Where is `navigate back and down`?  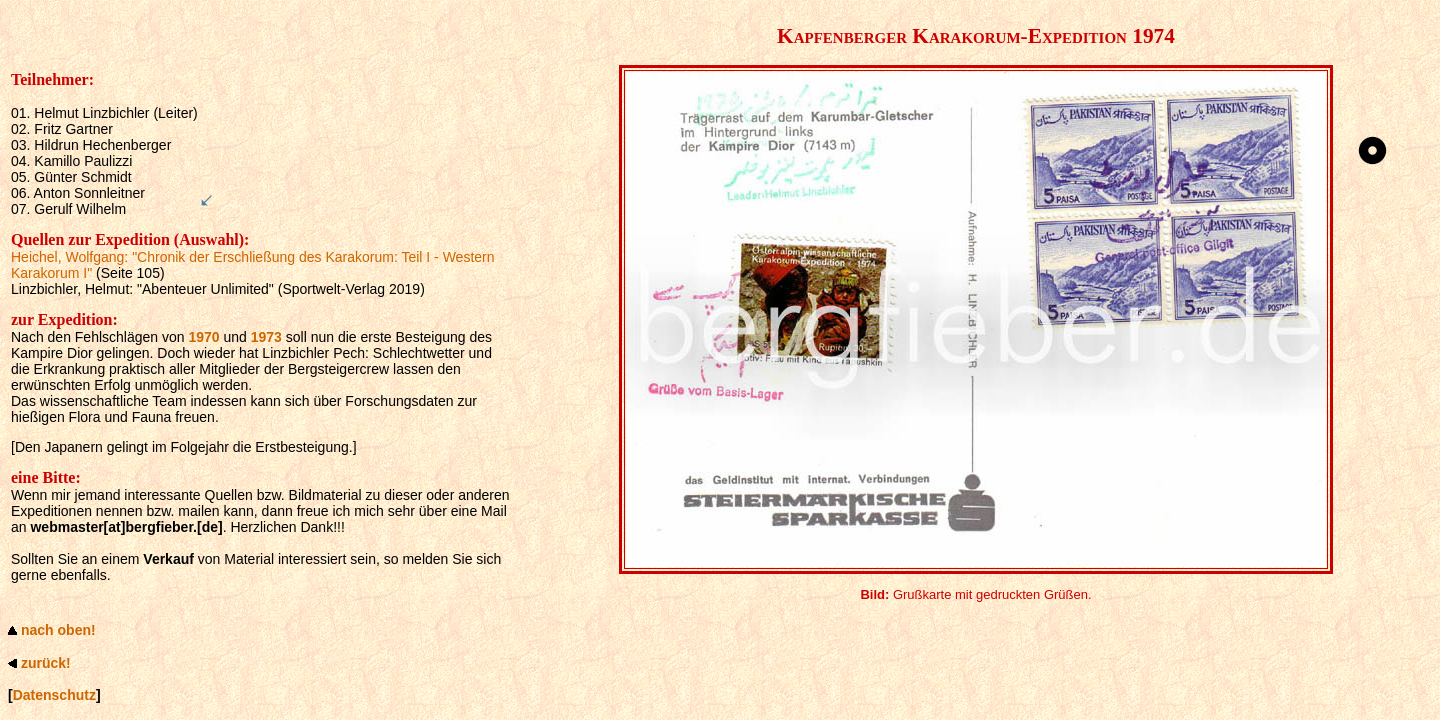 navigate back and down is located at coordinates (206, 200).